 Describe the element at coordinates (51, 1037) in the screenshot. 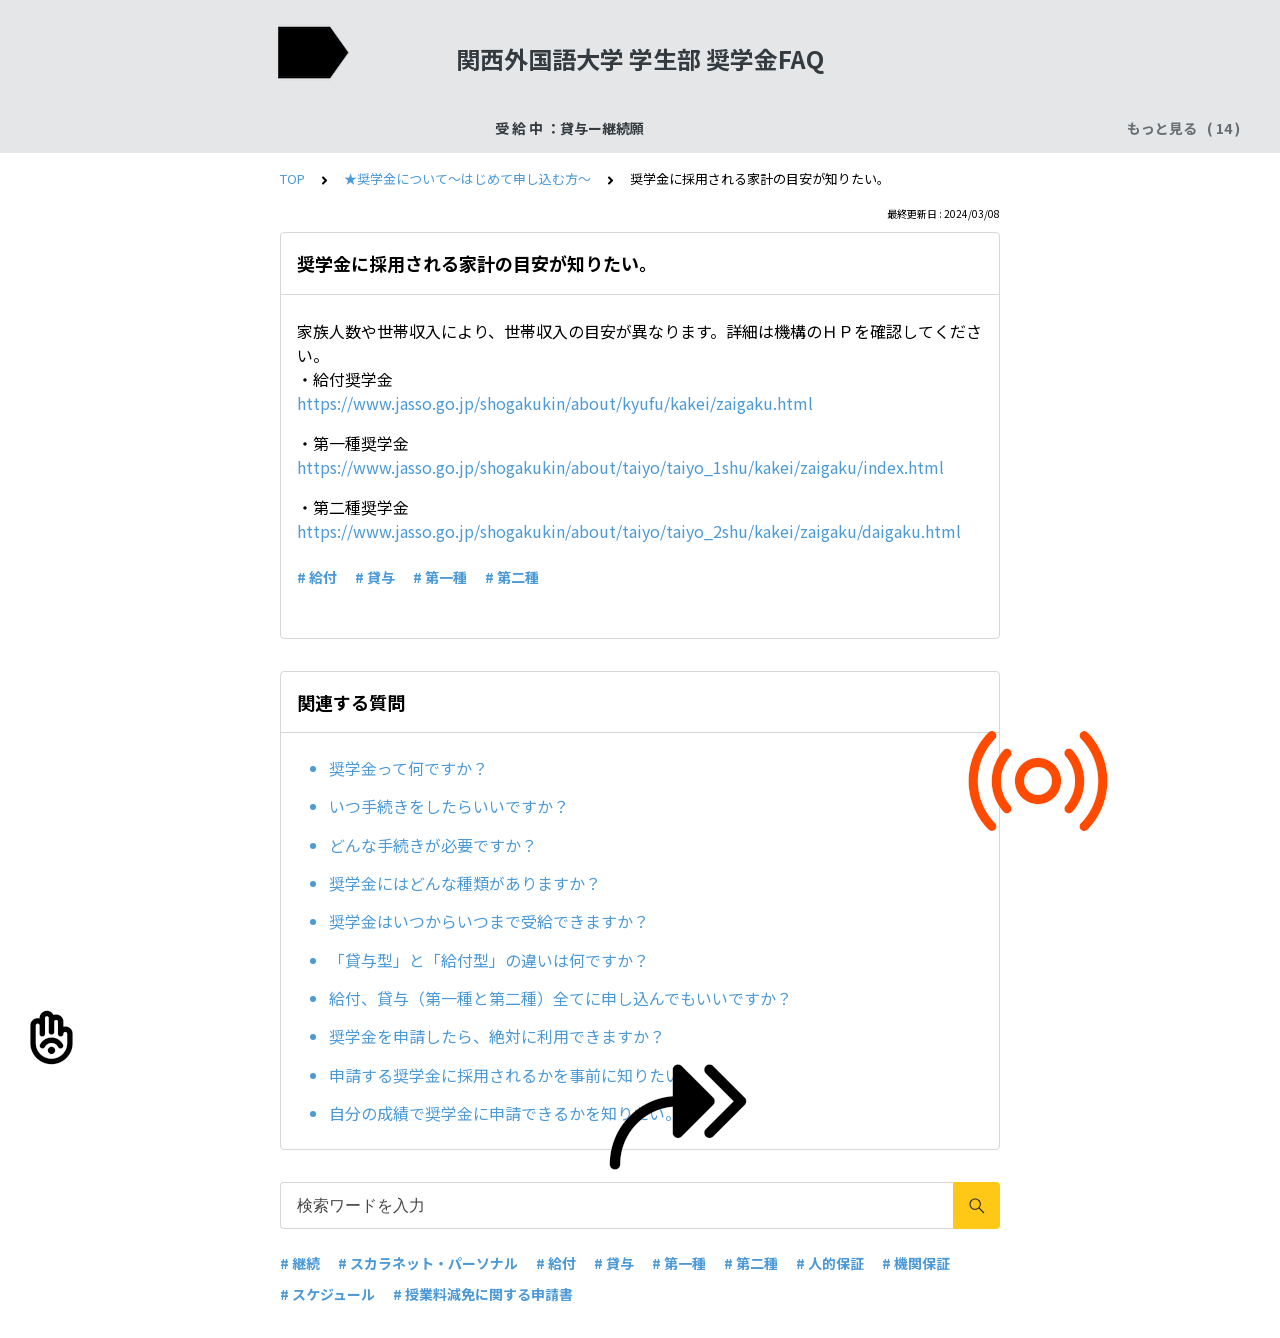

I see `access palm reading or hand analysis feature` at that location.